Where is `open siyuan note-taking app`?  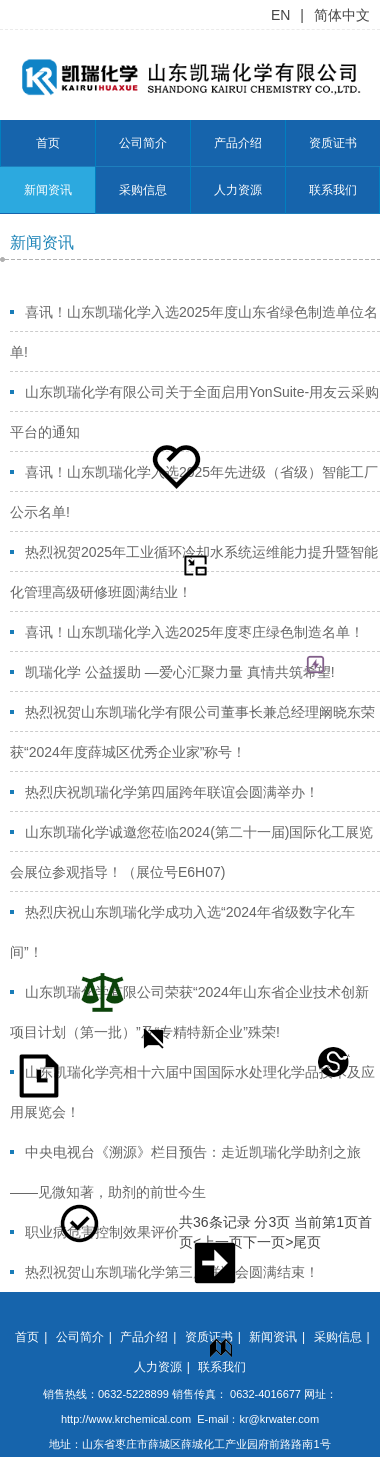 open siyuan note-taking app is located at coordinates (221, 1348).